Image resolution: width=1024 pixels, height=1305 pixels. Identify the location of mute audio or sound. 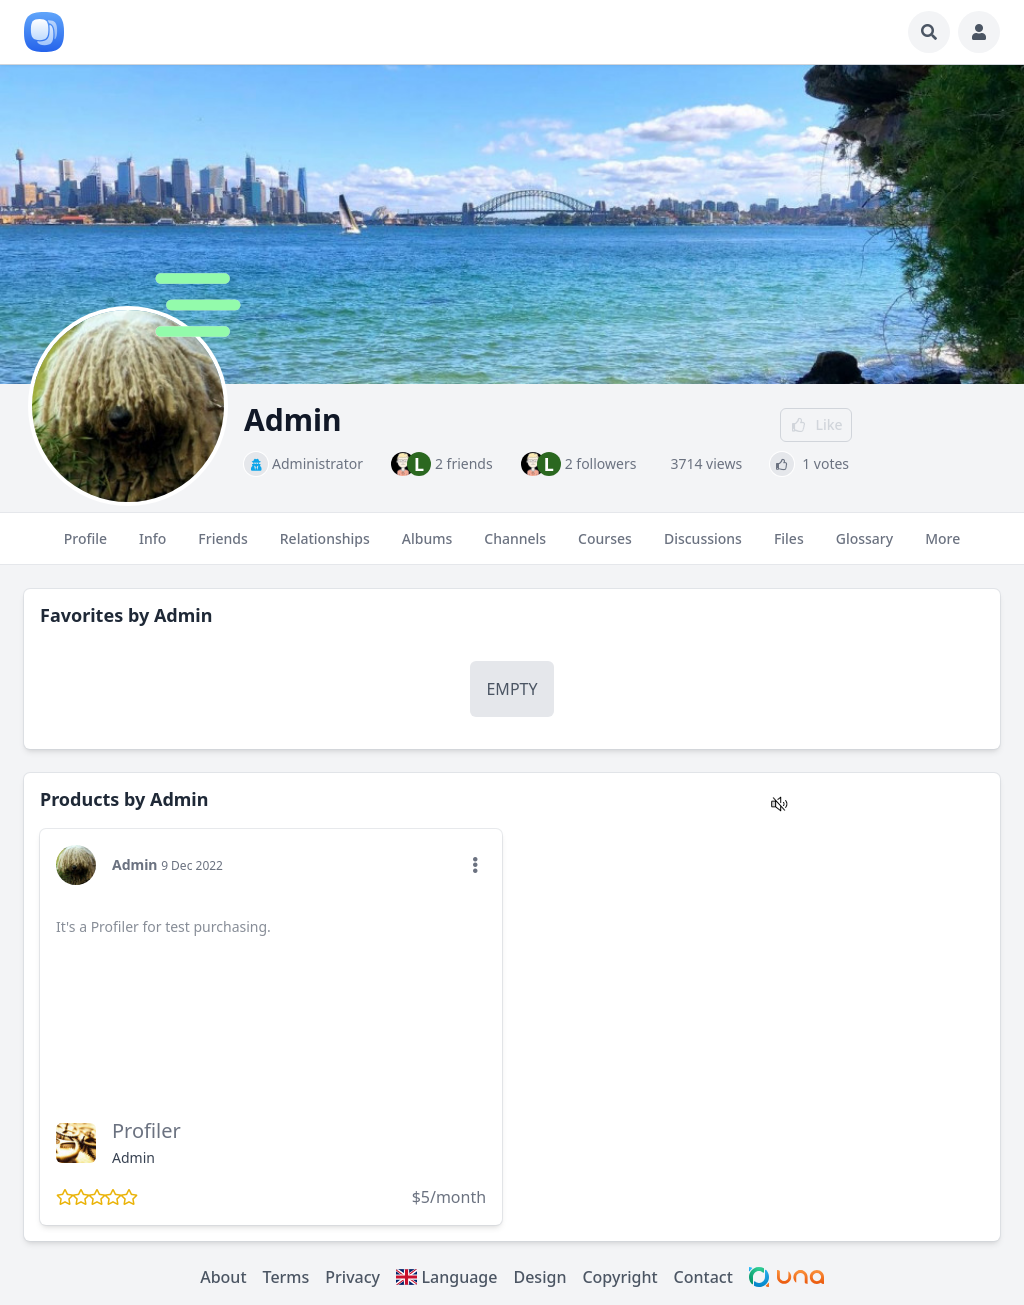
(779, 804).